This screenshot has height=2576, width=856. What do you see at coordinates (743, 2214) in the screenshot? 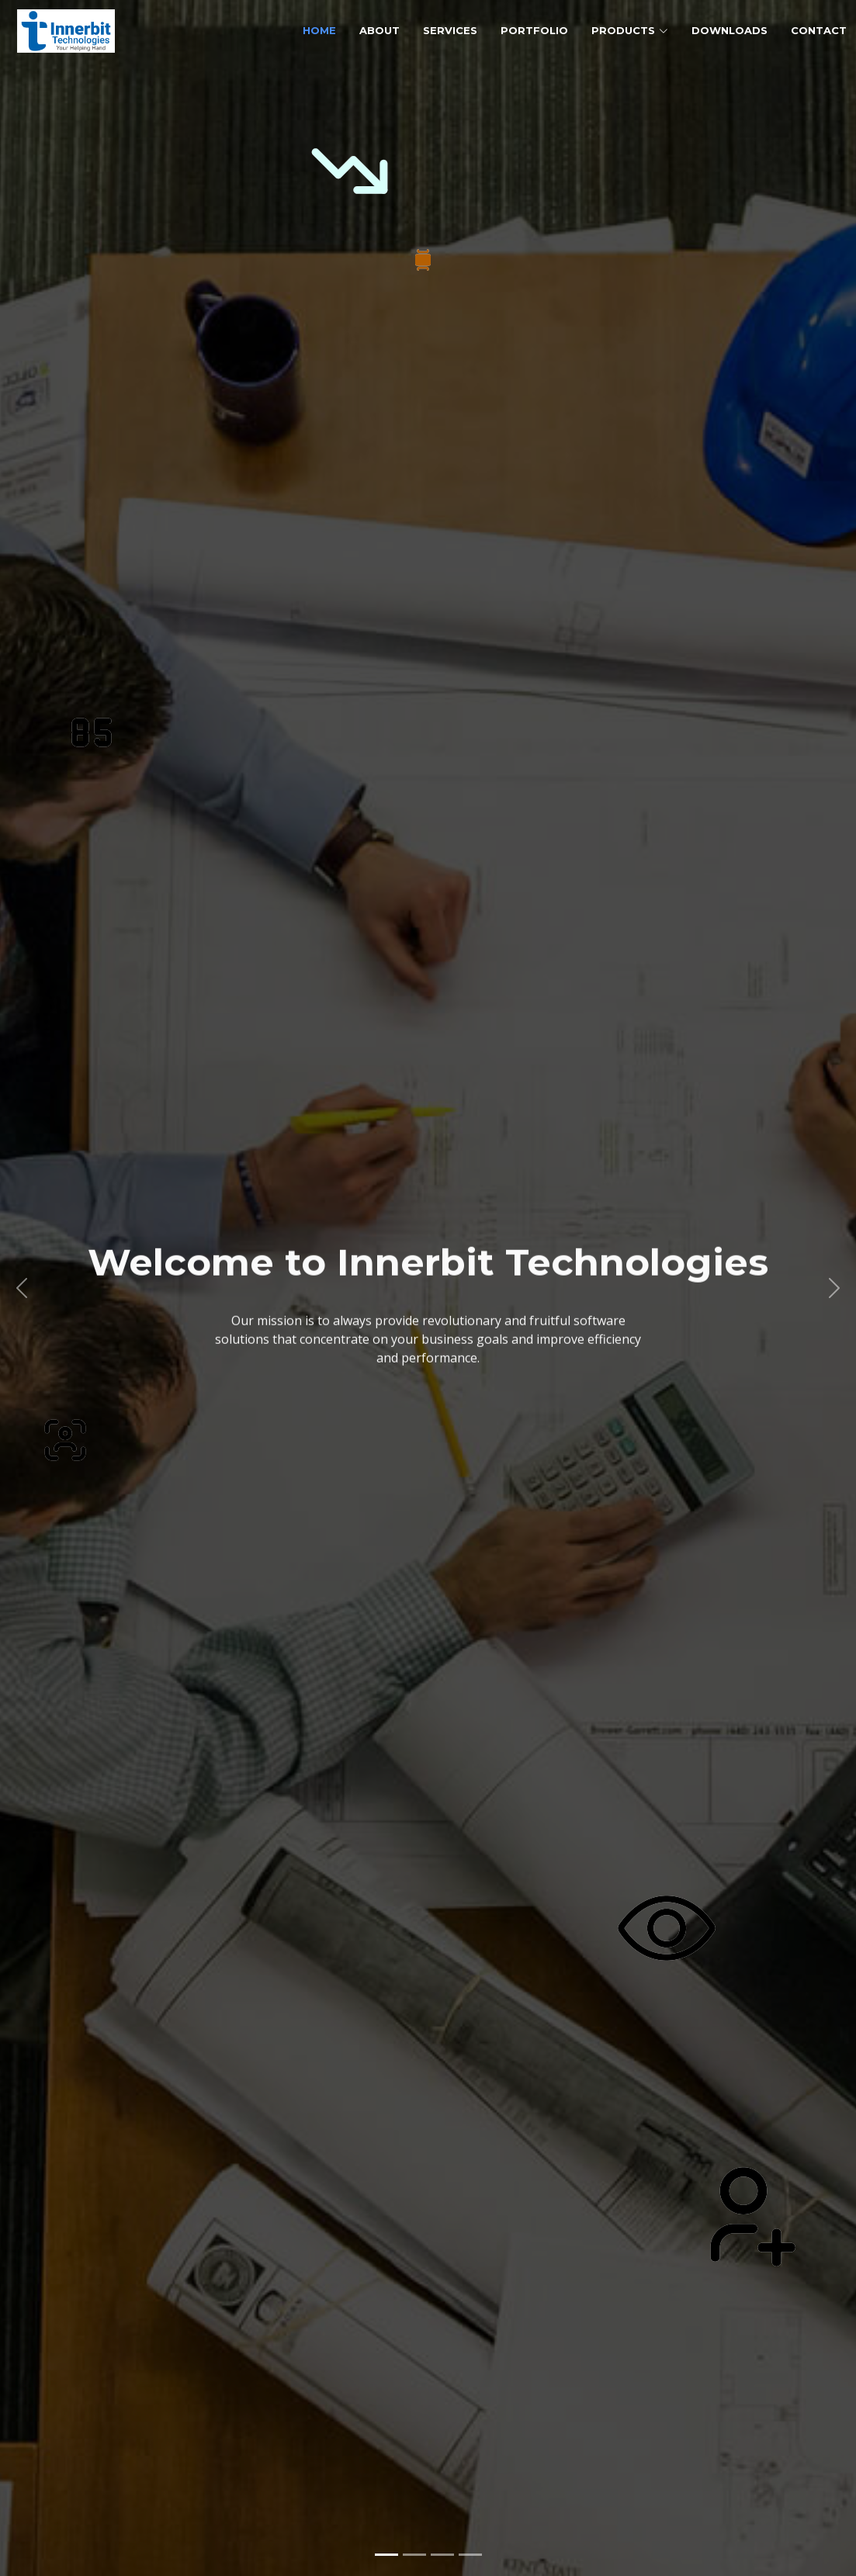
I see `add a new contact or friend` at bounding box center [743, 2214].